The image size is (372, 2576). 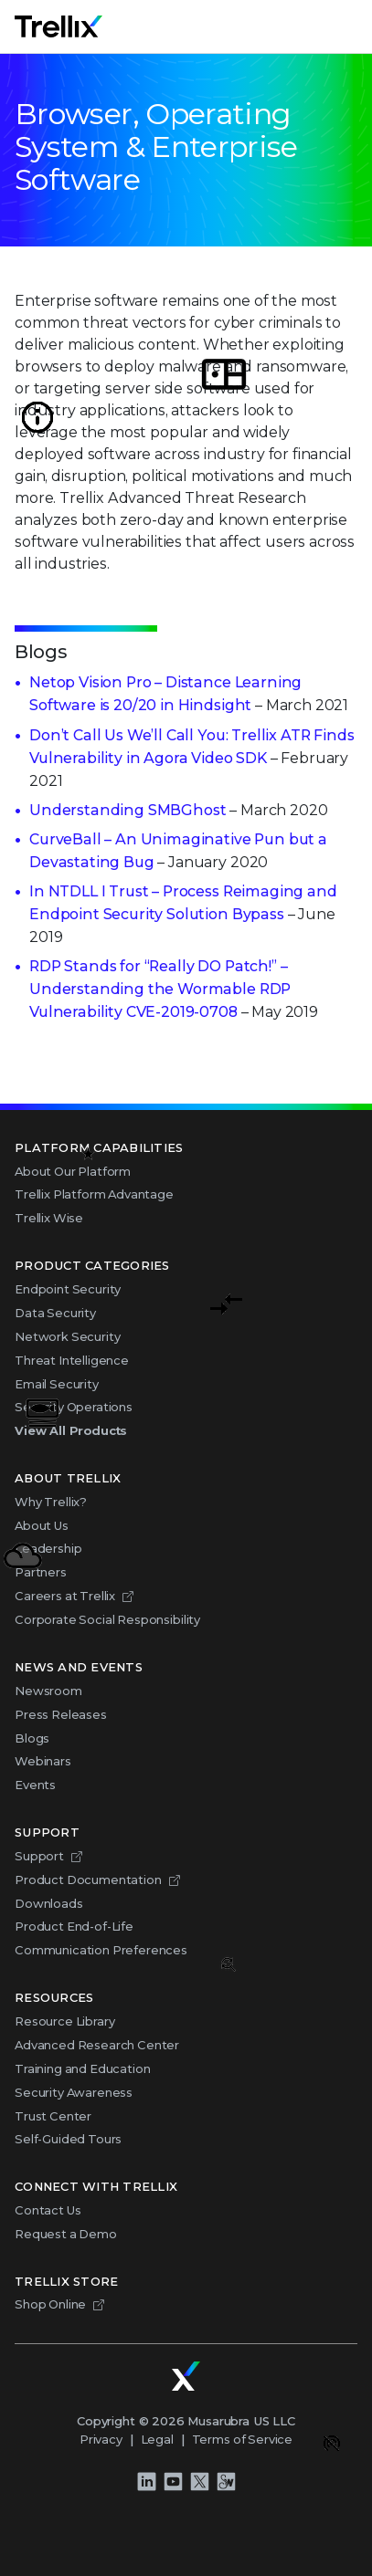 What do you see at coordinates (226, 1304) in the screenshot?
I see `compare two items or selections` at bounding box center [226, 1304].